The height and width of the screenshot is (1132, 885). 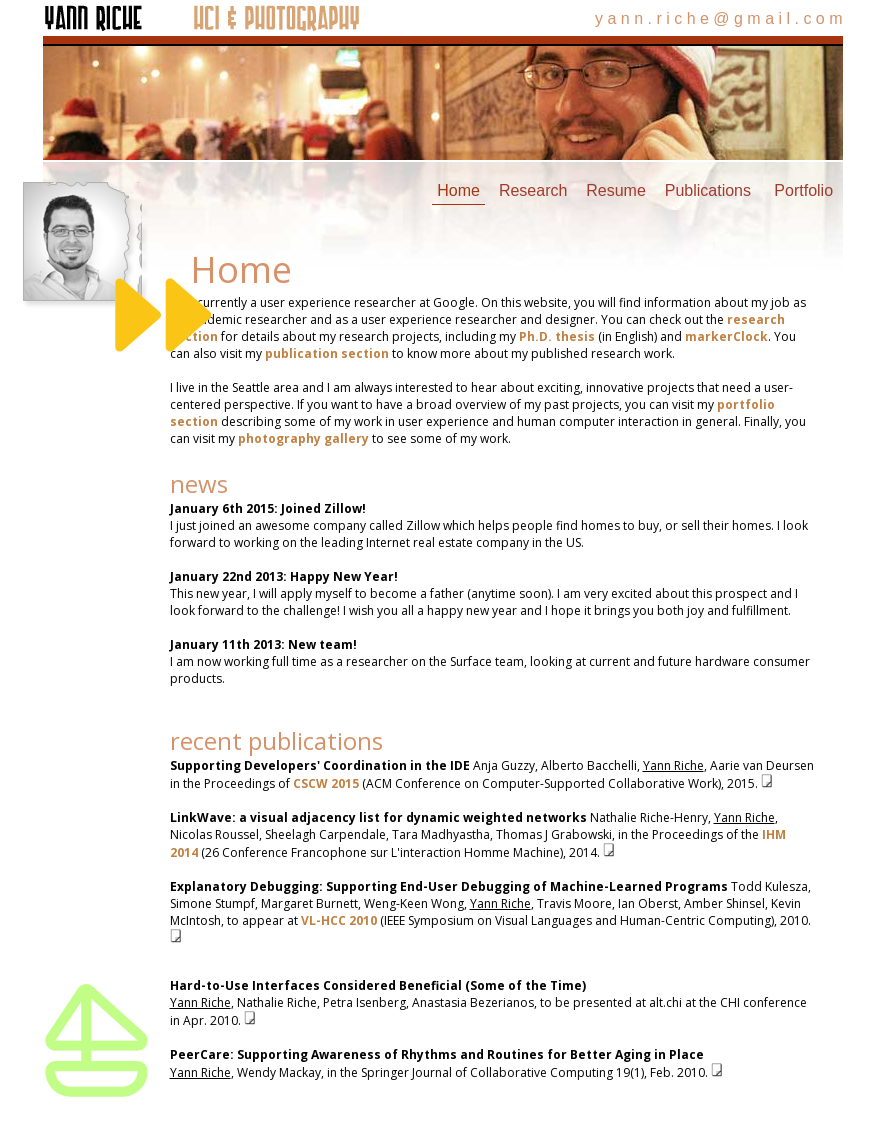 I want to click on access sailing or boating features, so click(x=96, y=1040).